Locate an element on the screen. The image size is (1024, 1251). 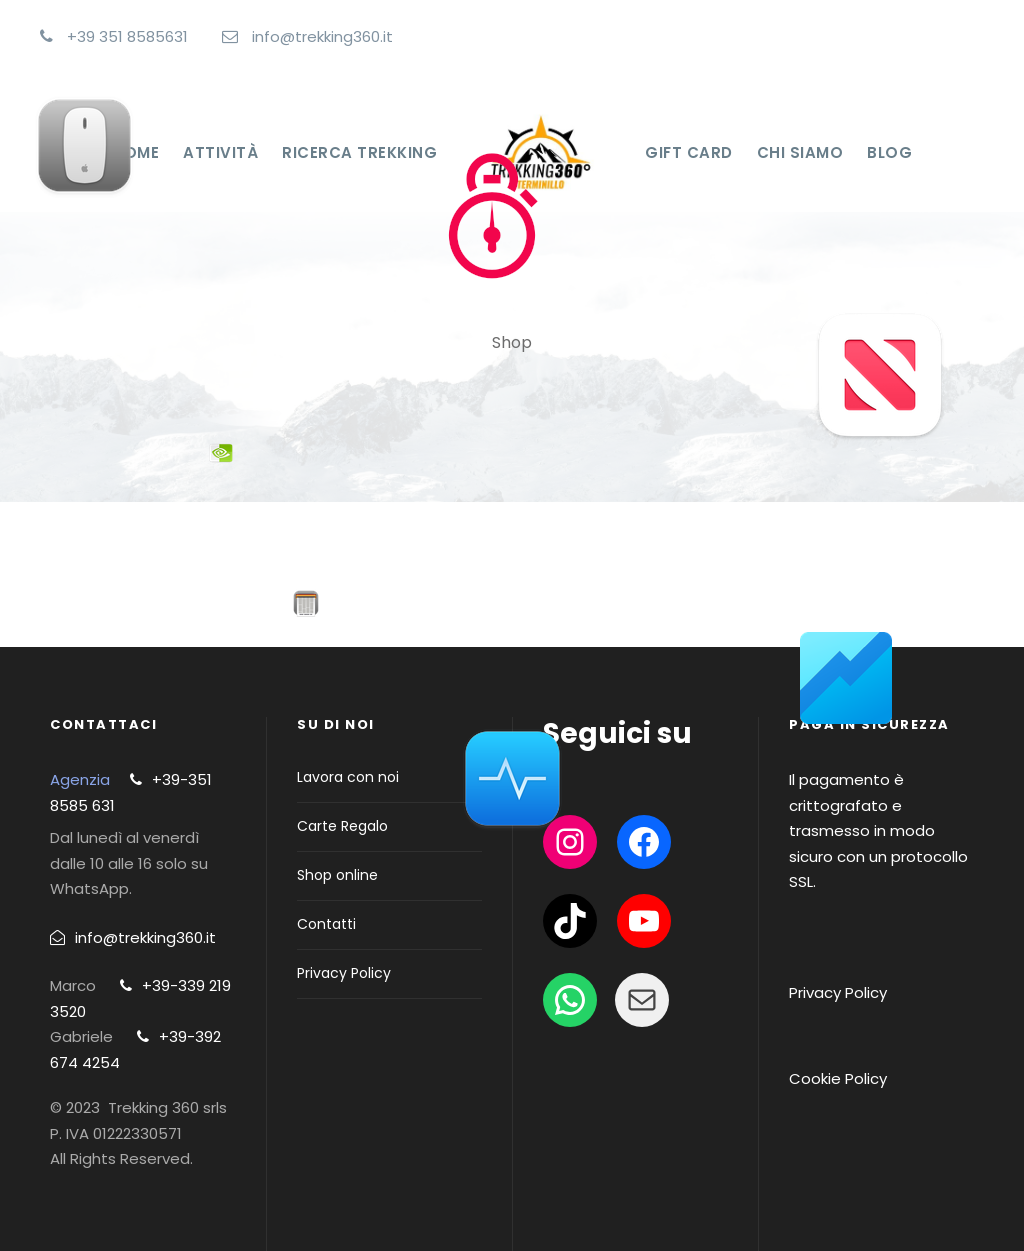
open the Apple News app is located at coordinates (880, 375).